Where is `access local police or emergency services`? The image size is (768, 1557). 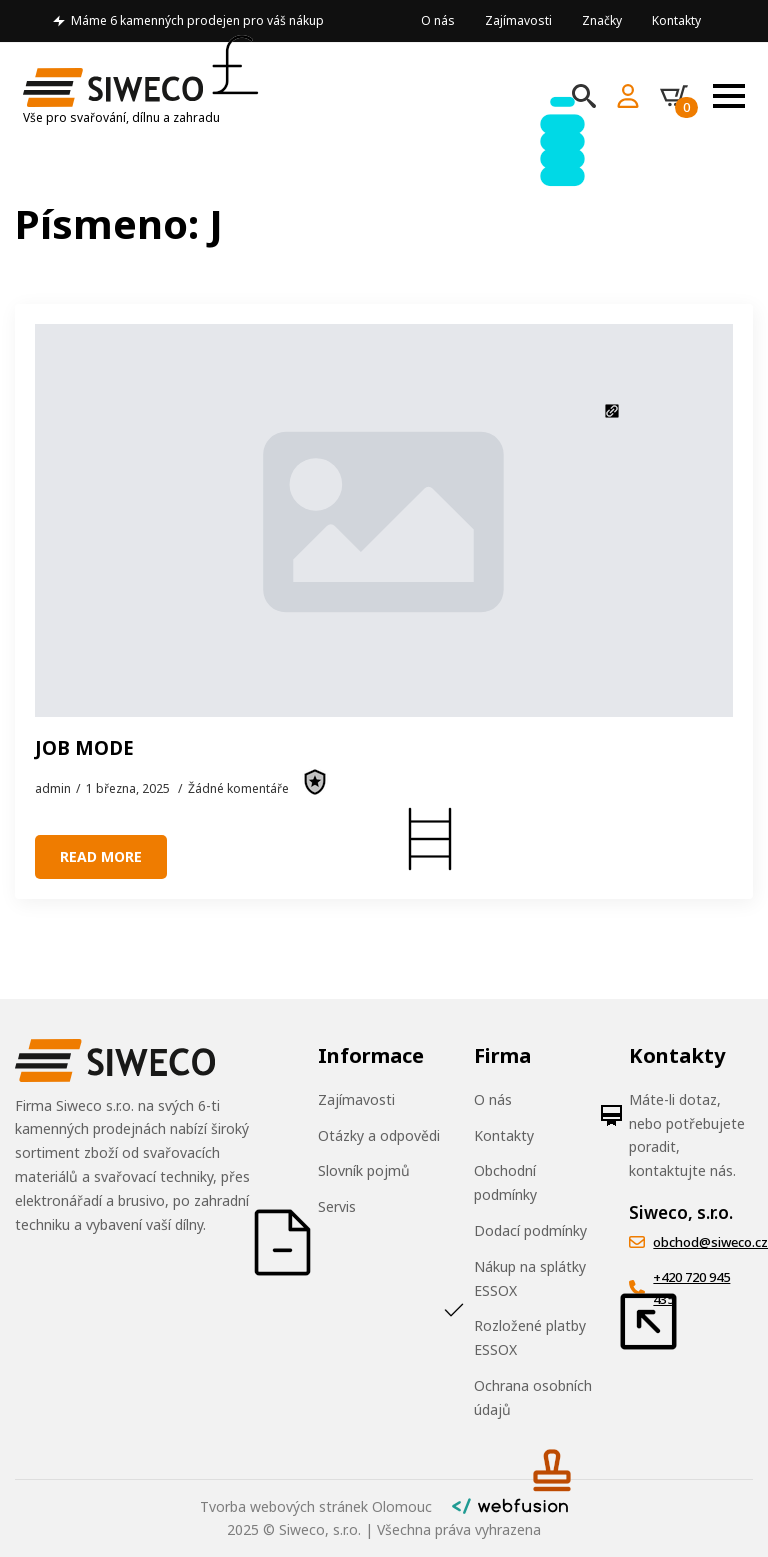 access local police or emergency services is located at coordinates (315, 782).